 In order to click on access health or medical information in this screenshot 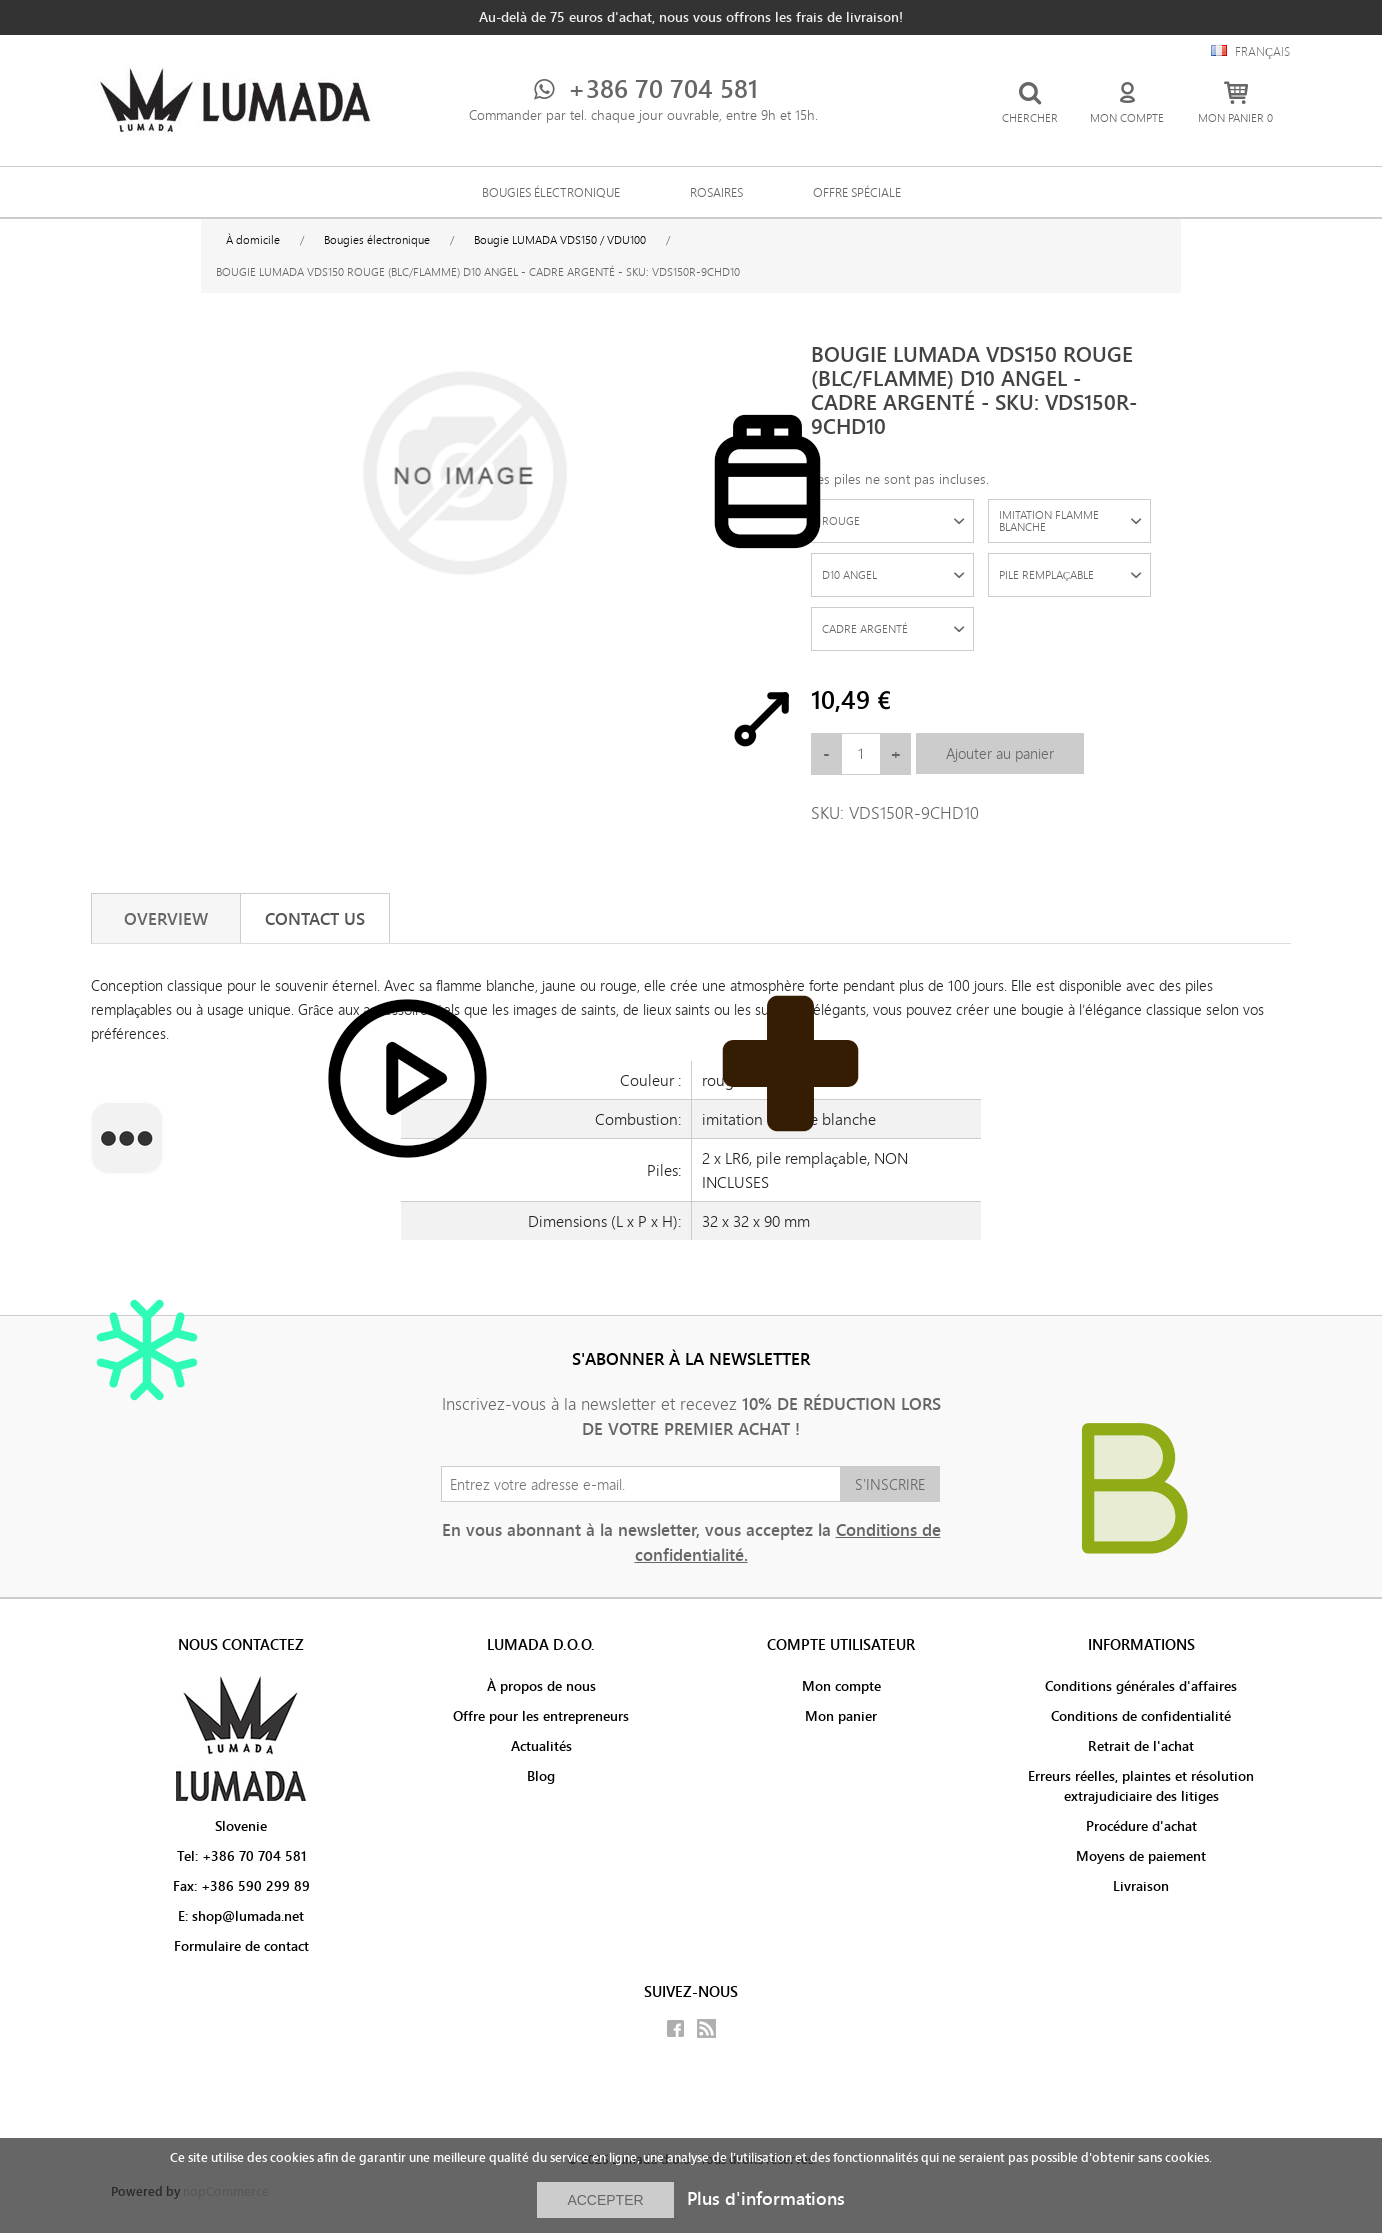, I will do `click(790, 1063)`.